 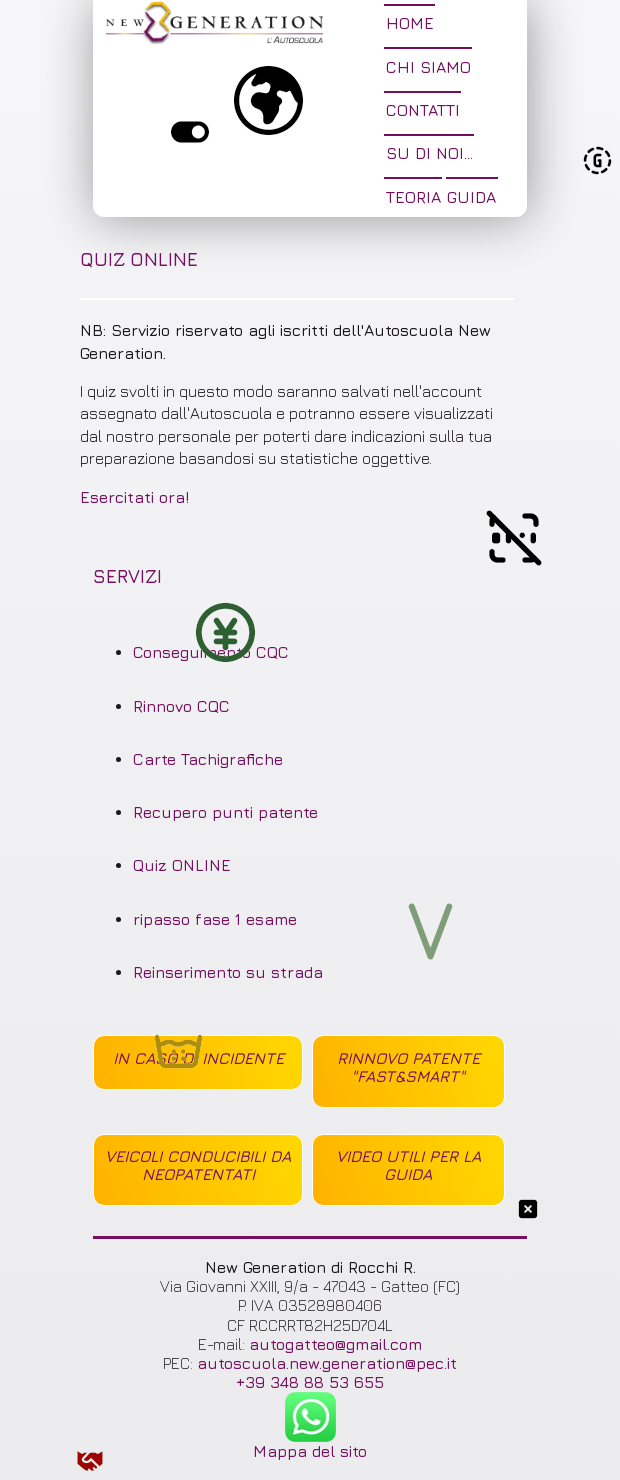 What do you see at coordinates (514, 538) in the screenshot?
I see `barcode scanning is disabled` at bounding box center [514, 538].